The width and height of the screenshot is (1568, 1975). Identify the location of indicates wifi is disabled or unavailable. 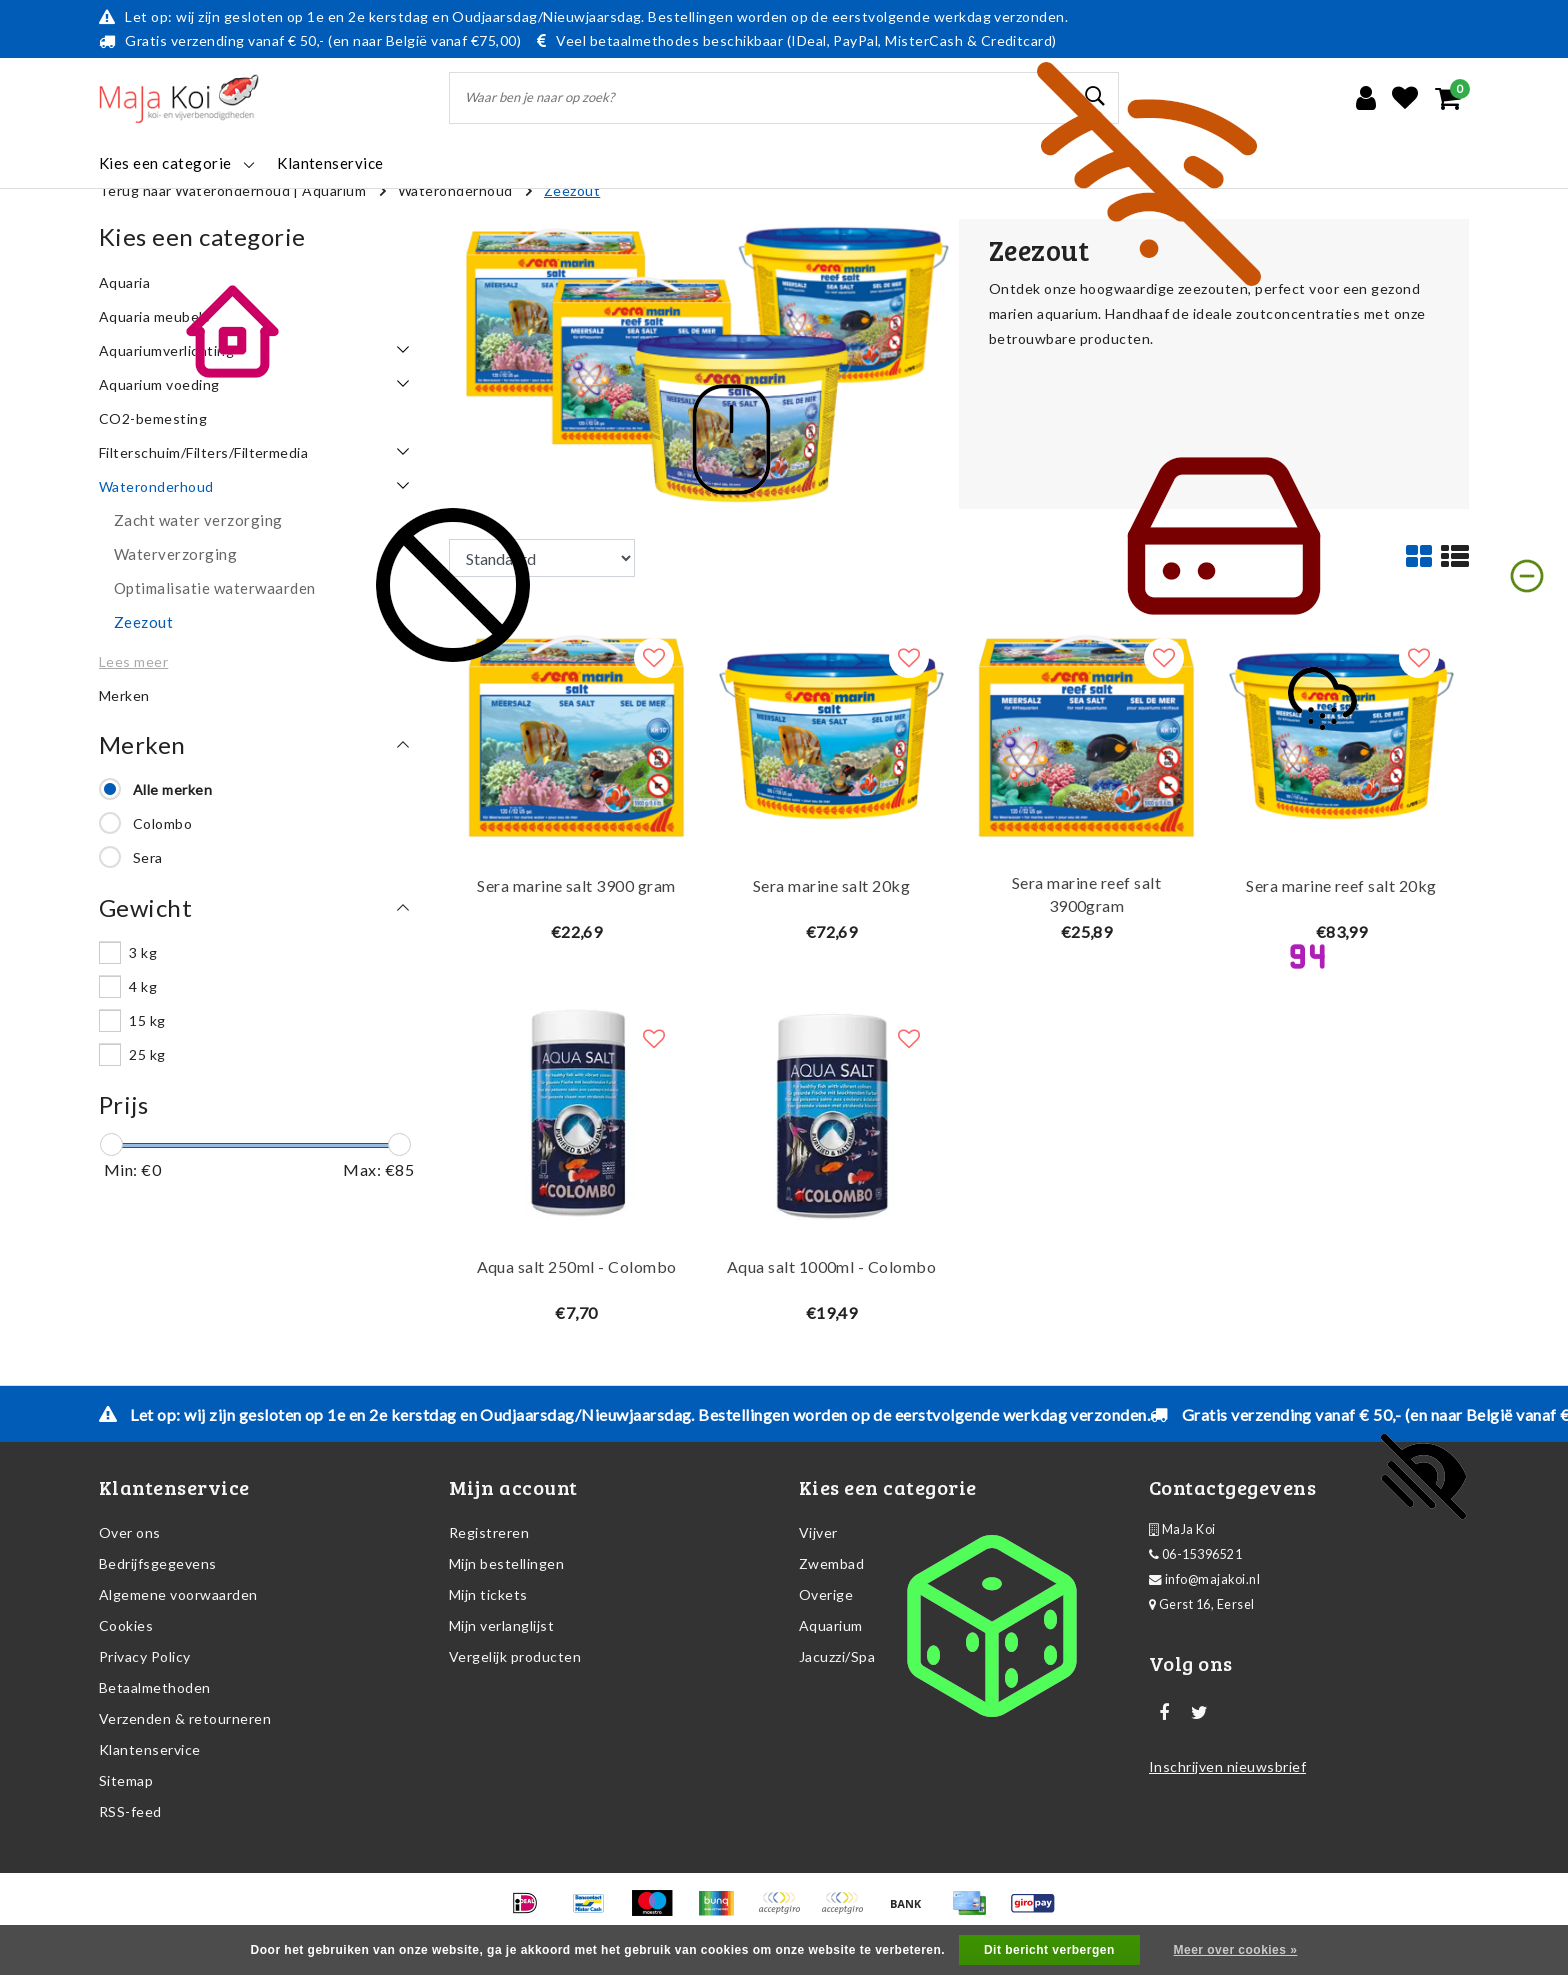
(1149, 174).